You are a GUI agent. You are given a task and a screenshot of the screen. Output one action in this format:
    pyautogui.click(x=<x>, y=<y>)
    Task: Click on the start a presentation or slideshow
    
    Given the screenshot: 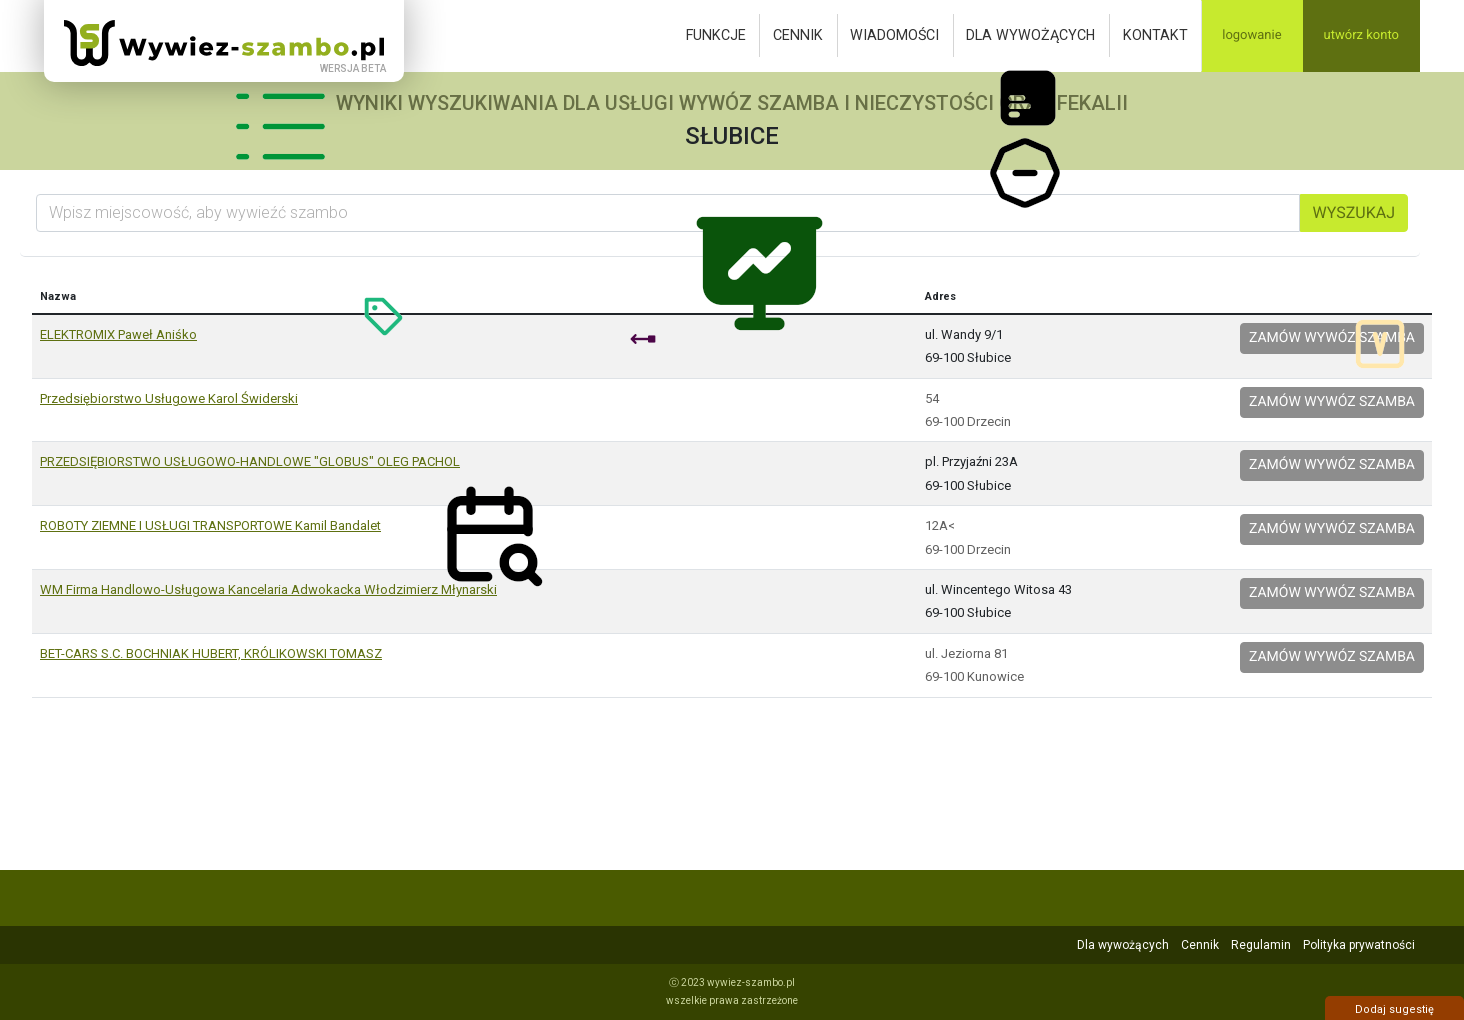 What is the action you would take?
    pyautogui.click(x=759, y=273)
    